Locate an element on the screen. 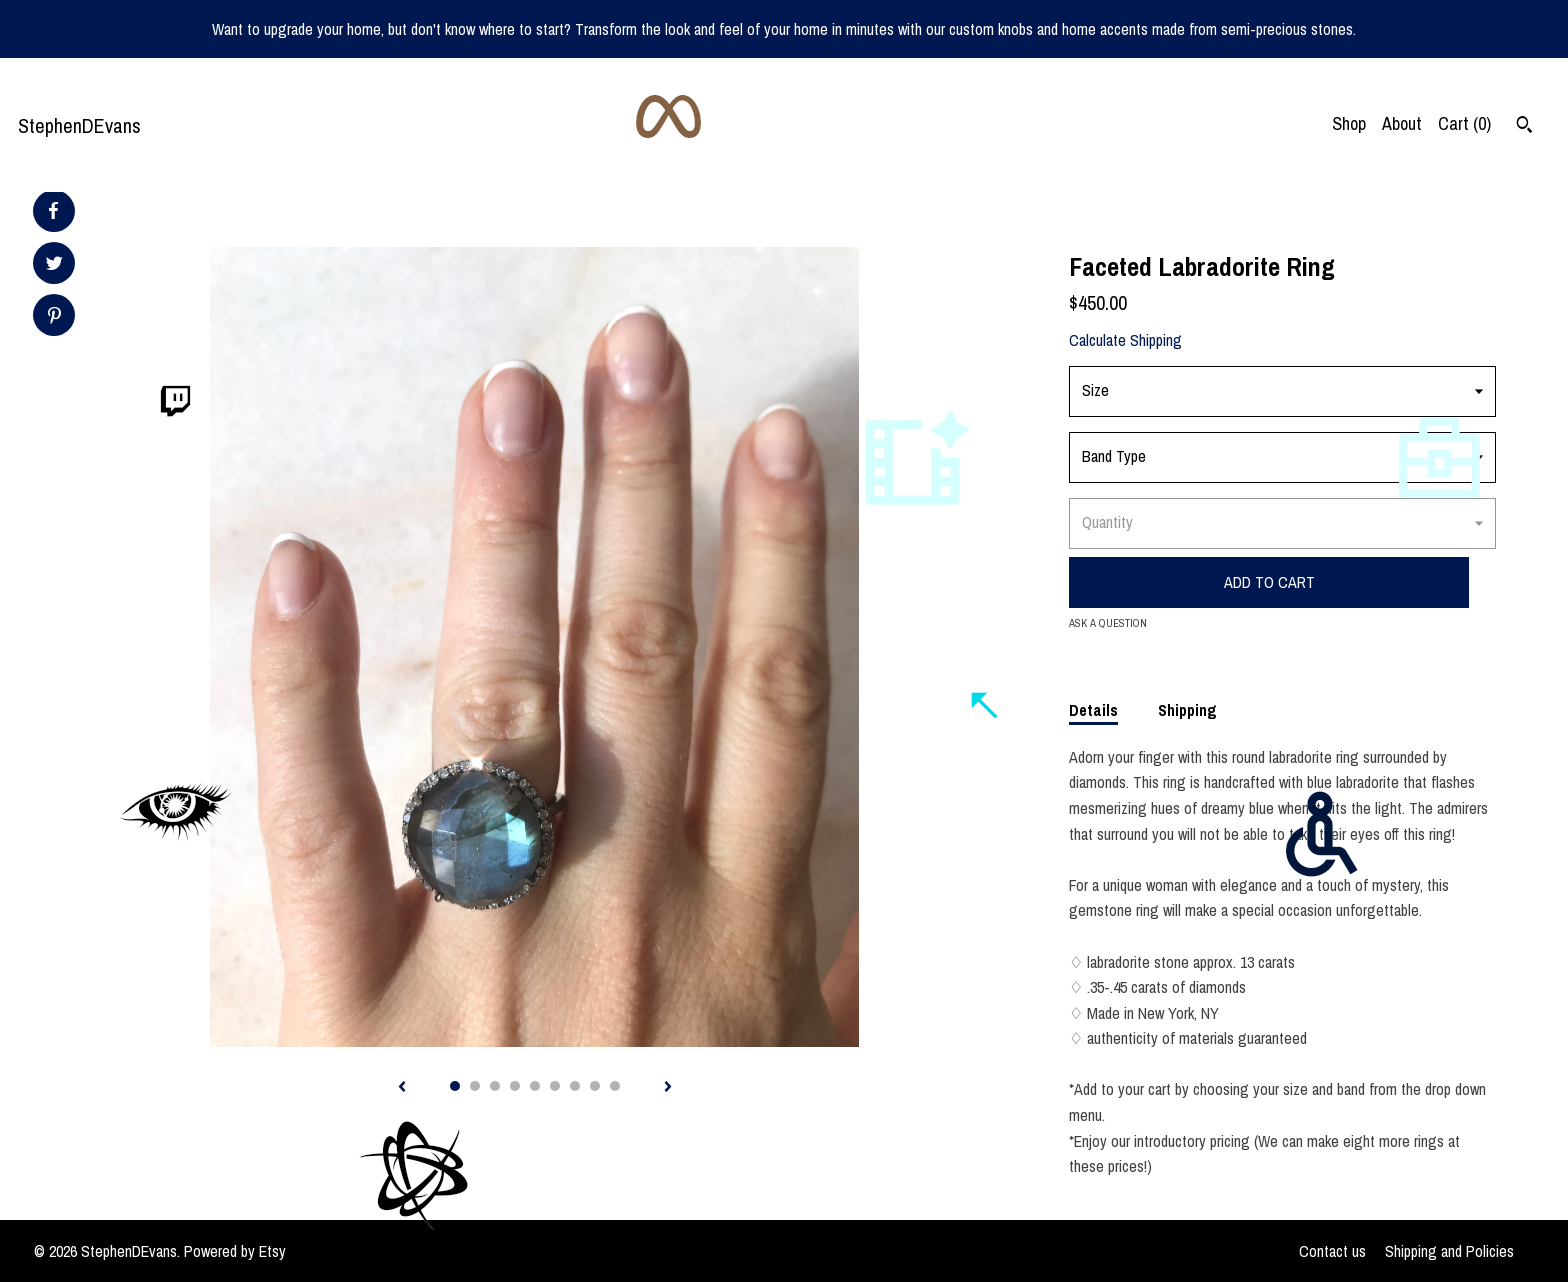  access work or business documents is located at coordinates (1439, 461).